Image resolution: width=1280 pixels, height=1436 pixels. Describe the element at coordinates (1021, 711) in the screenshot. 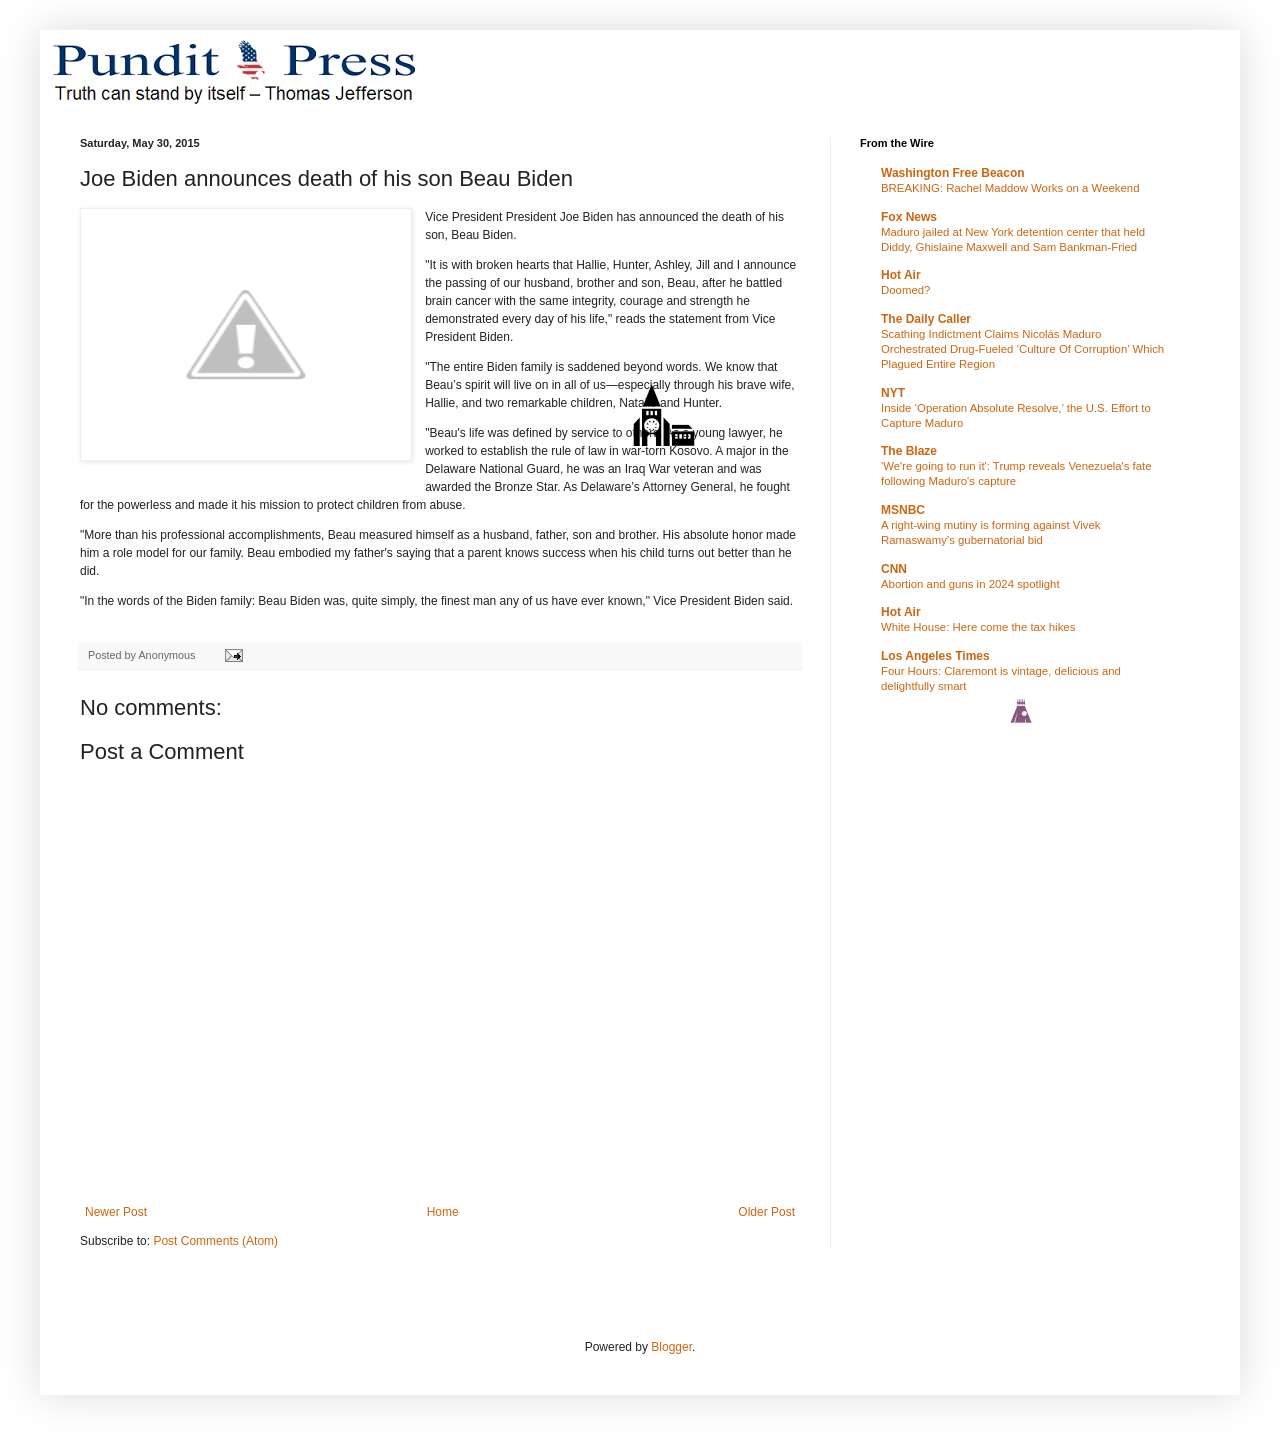

I see `access bowling alley locations or games` at that location.